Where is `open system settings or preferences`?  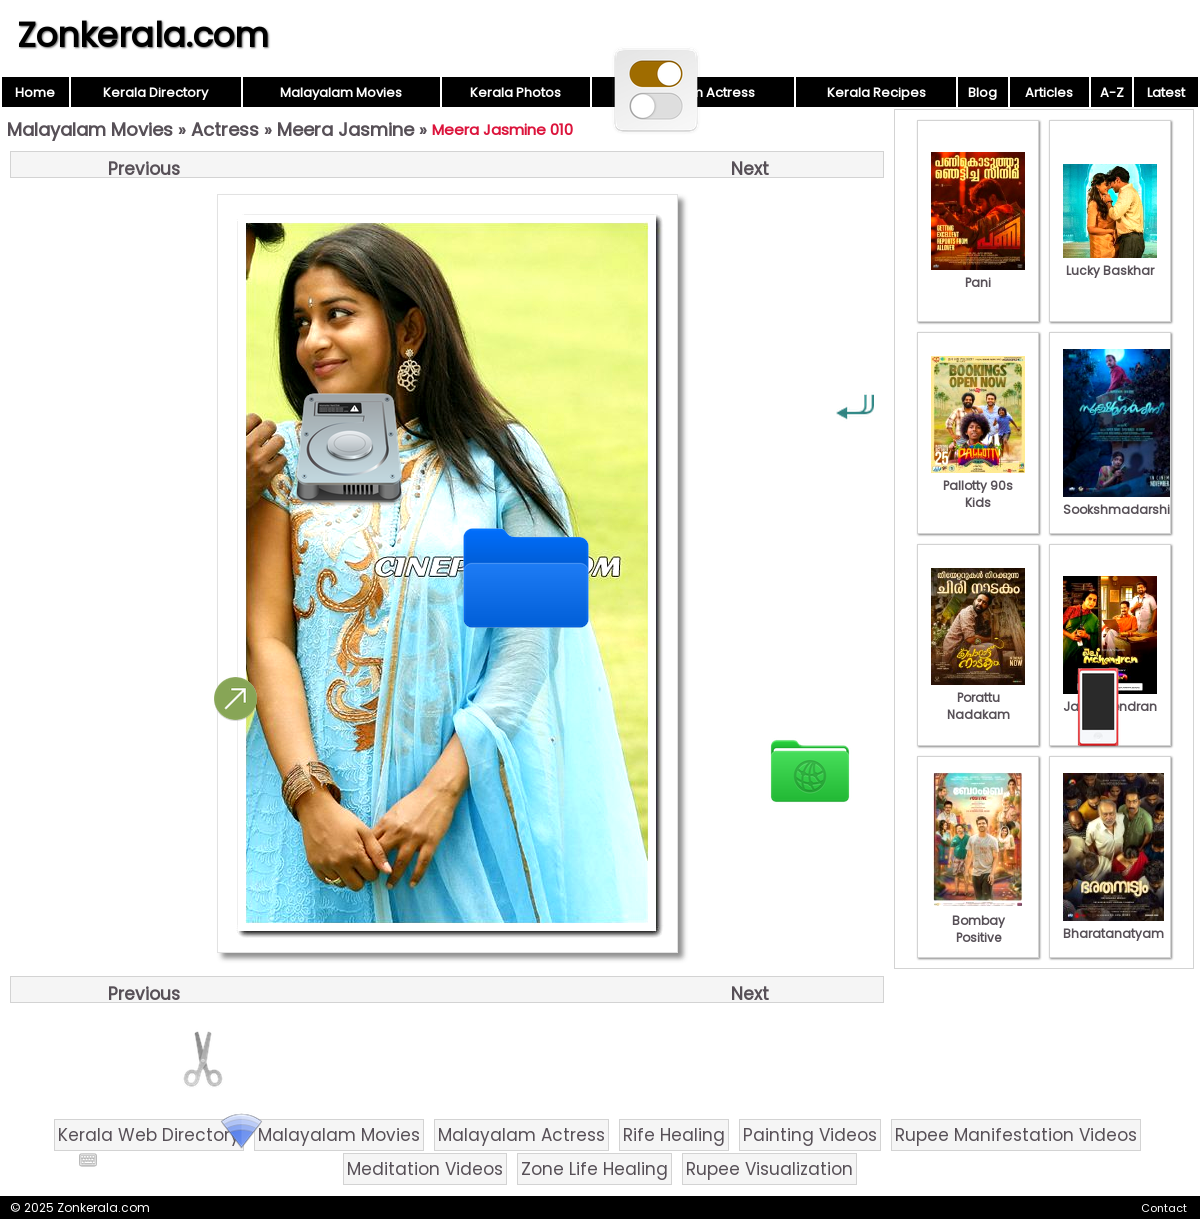
open system settings or preferences is located at coordinates (656, 90).